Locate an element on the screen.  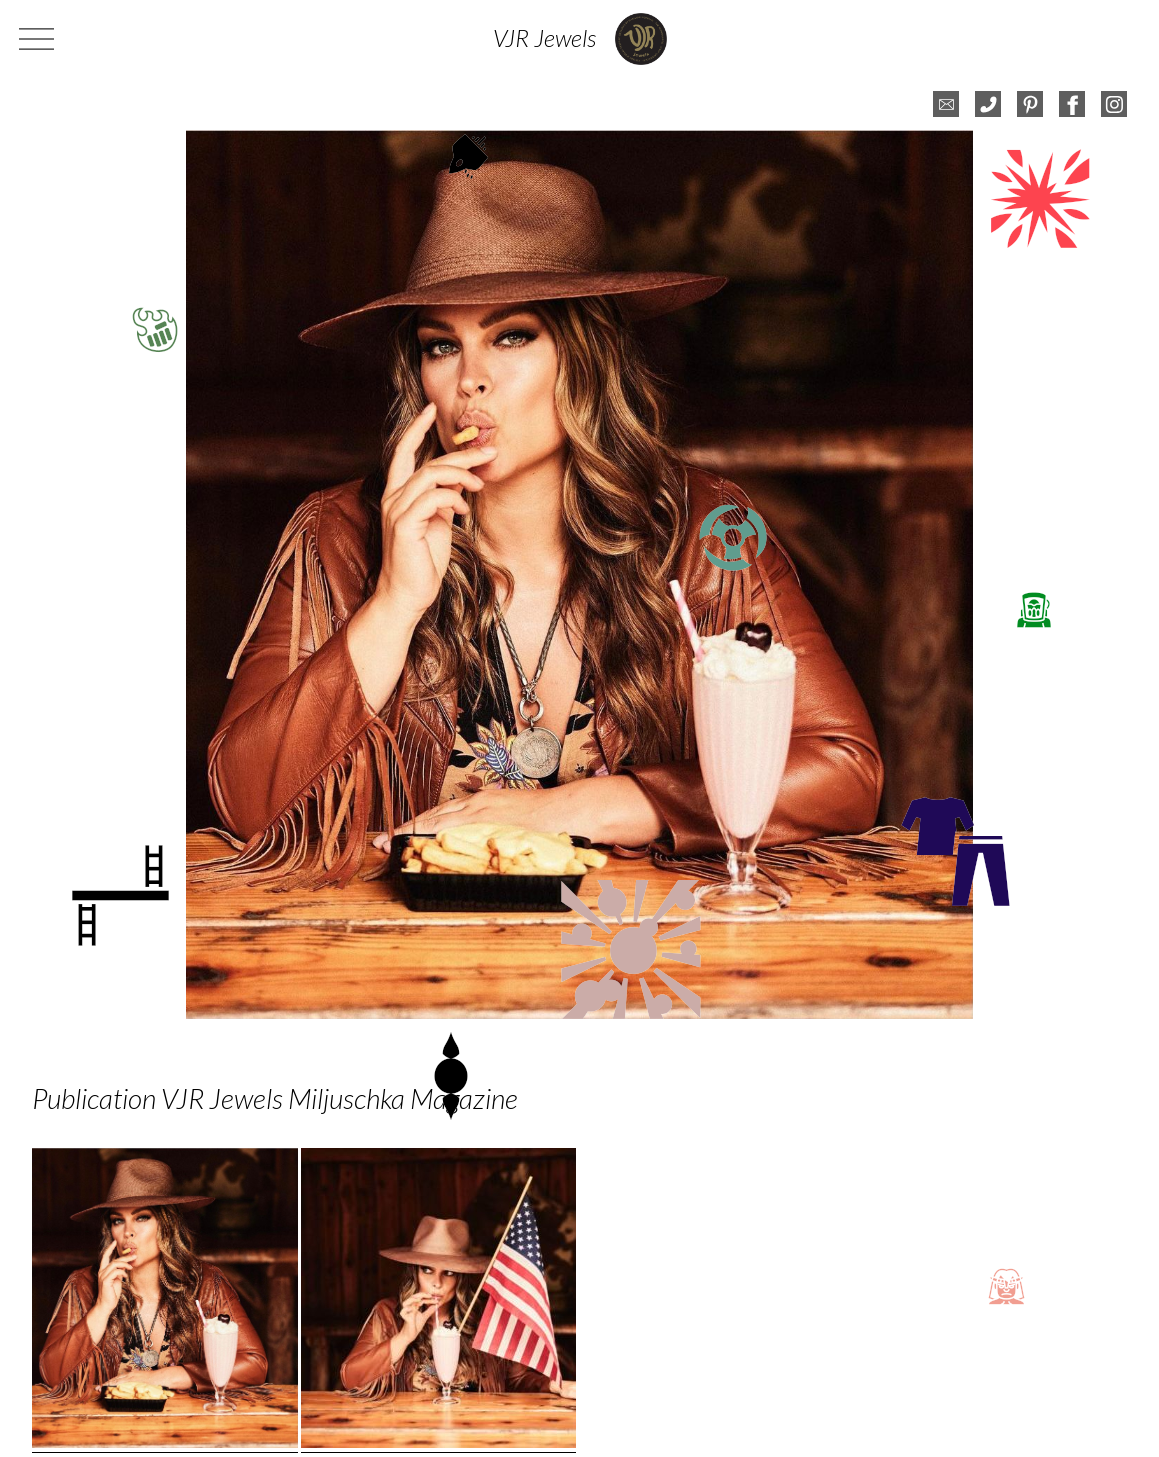
indicates a collapse or implosion effect in gameplay is located at coordinates (631, 949).